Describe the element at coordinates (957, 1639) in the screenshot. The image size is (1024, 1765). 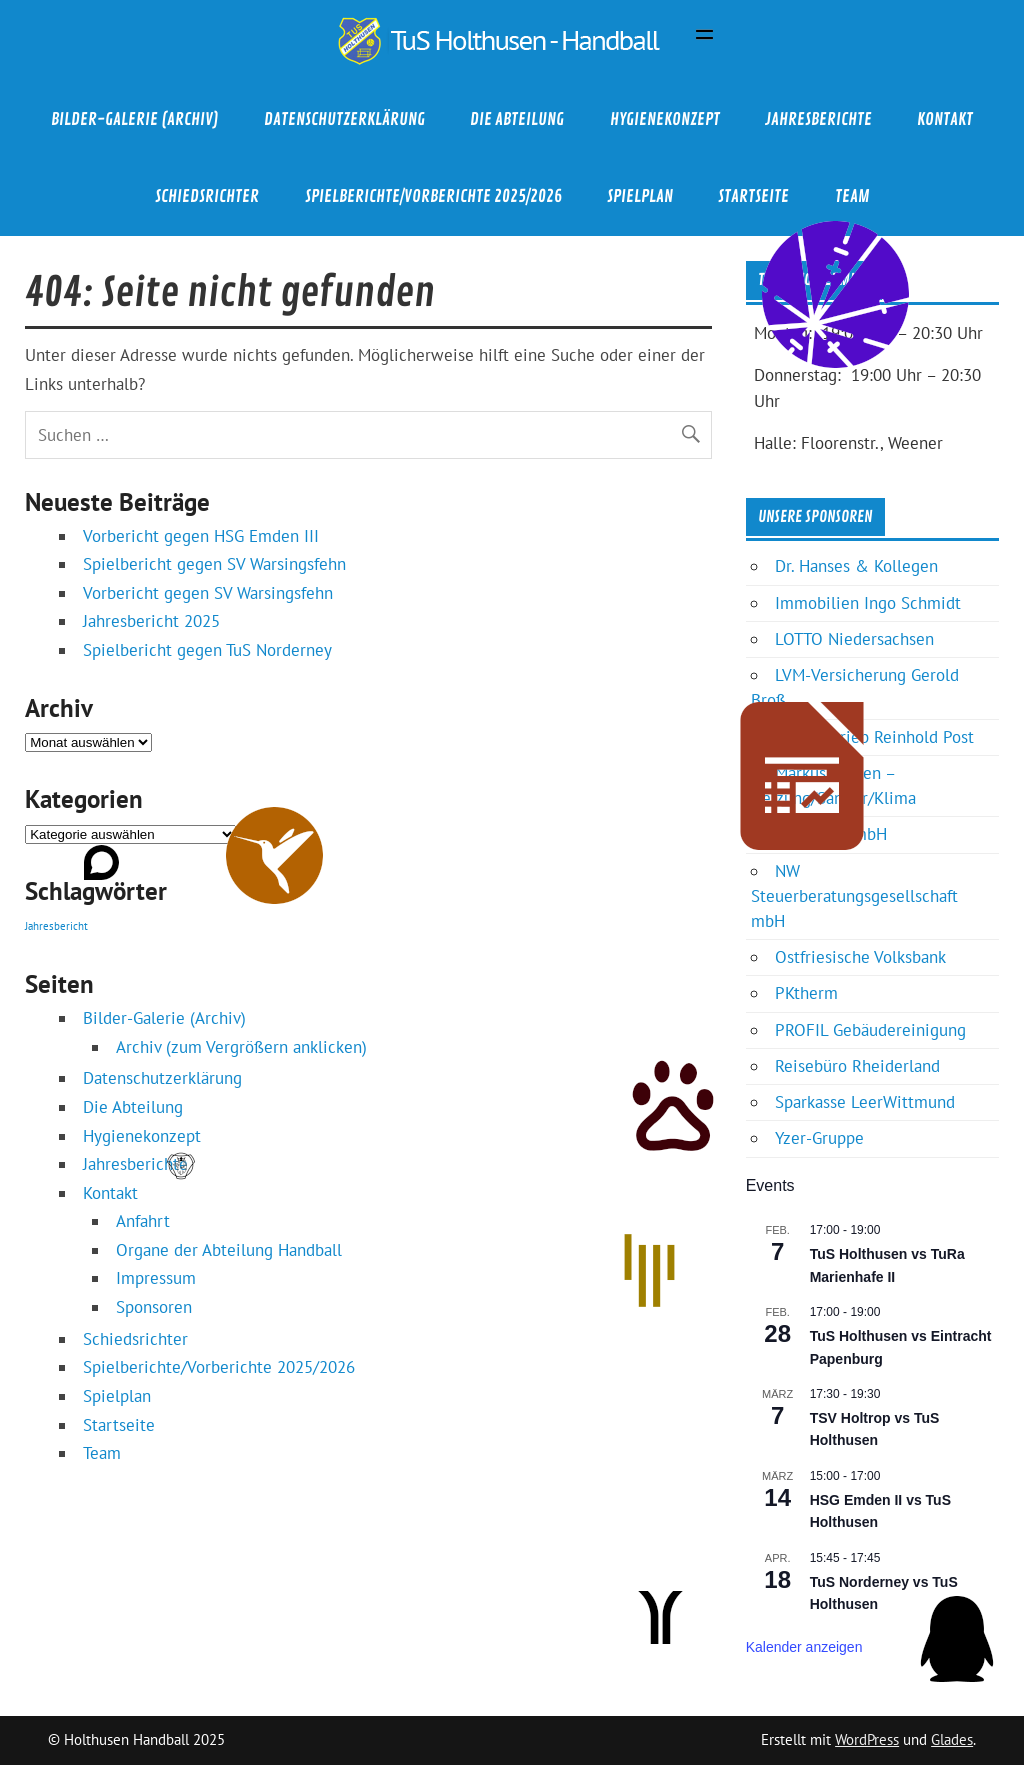
I see `open QQ messaging app` at that location.